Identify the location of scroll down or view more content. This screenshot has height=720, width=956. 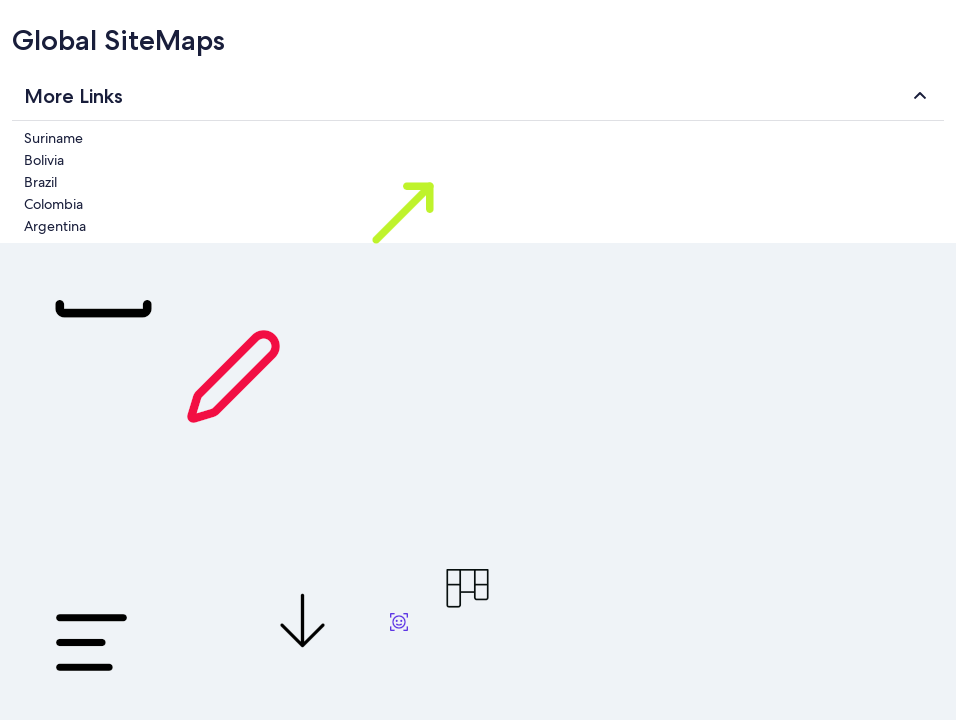
(302, 620).